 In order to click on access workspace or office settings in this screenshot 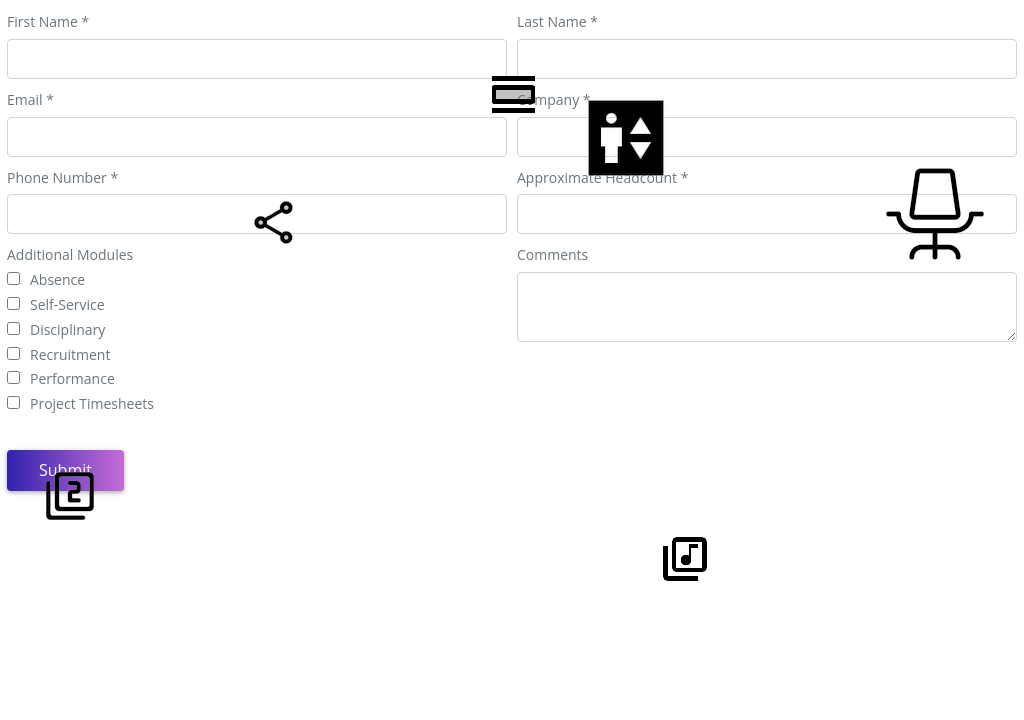, I will do `click(935, 214)`.